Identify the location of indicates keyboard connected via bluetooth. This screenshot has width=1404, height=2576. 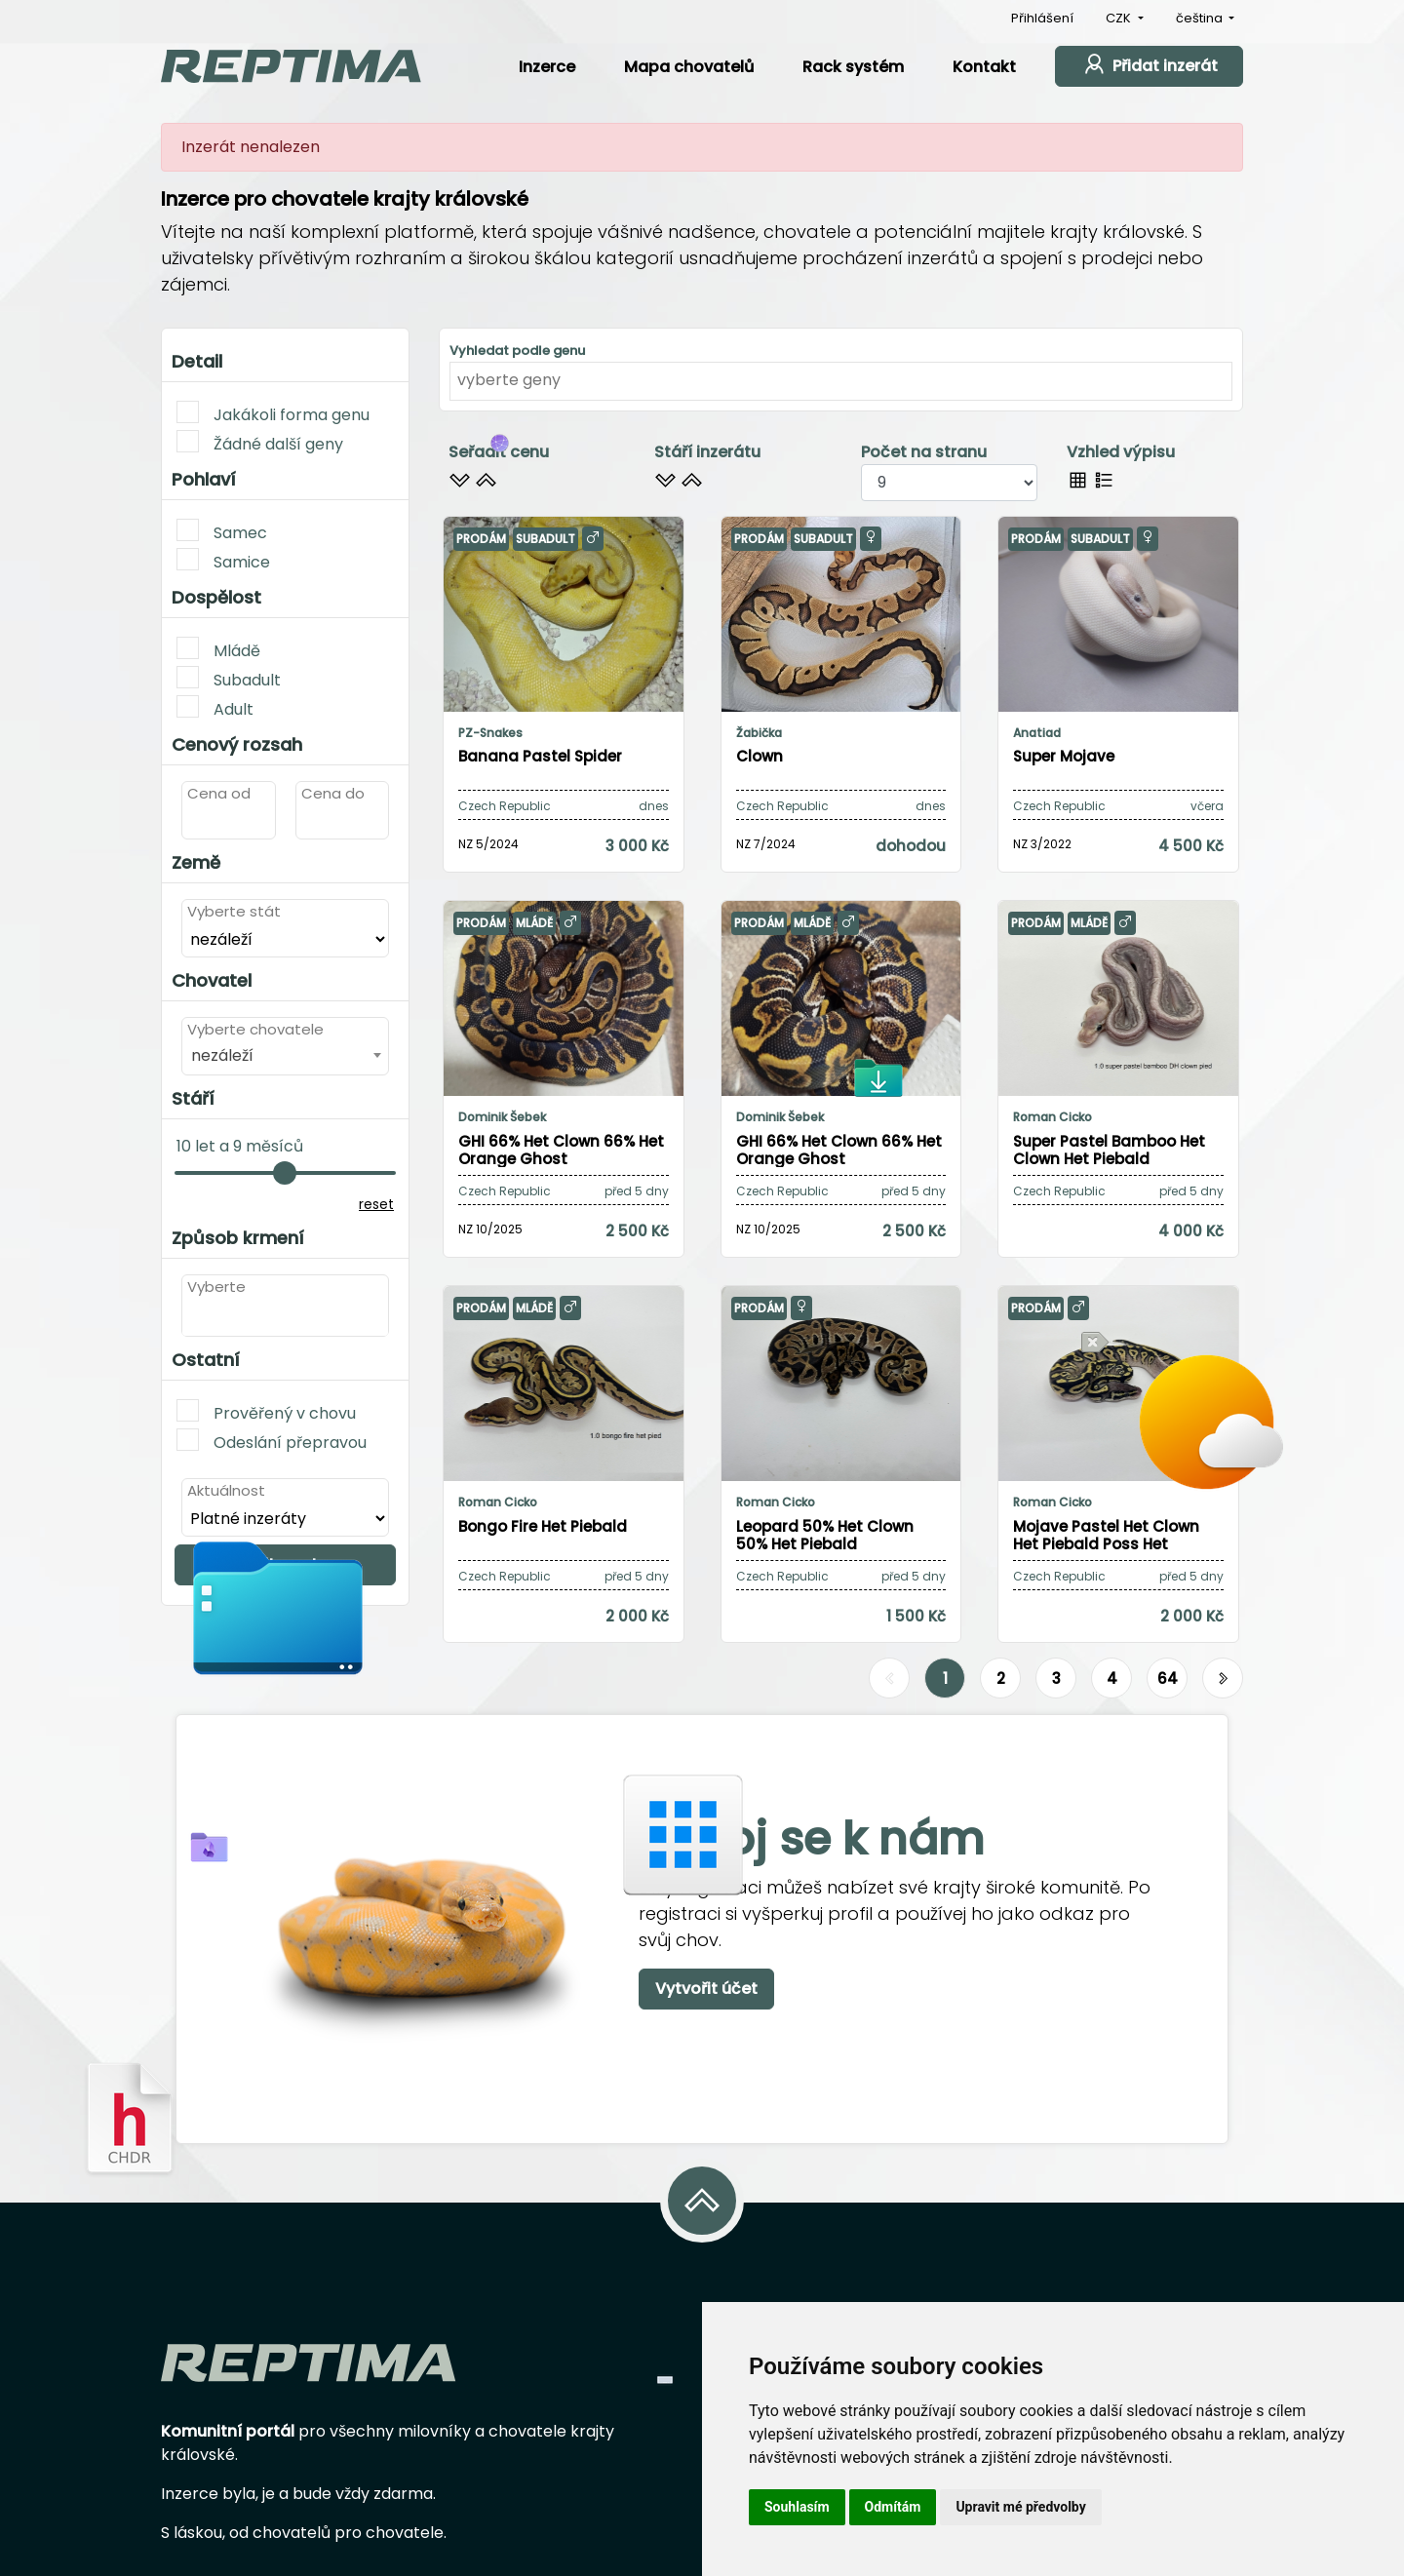
(665, 2380).